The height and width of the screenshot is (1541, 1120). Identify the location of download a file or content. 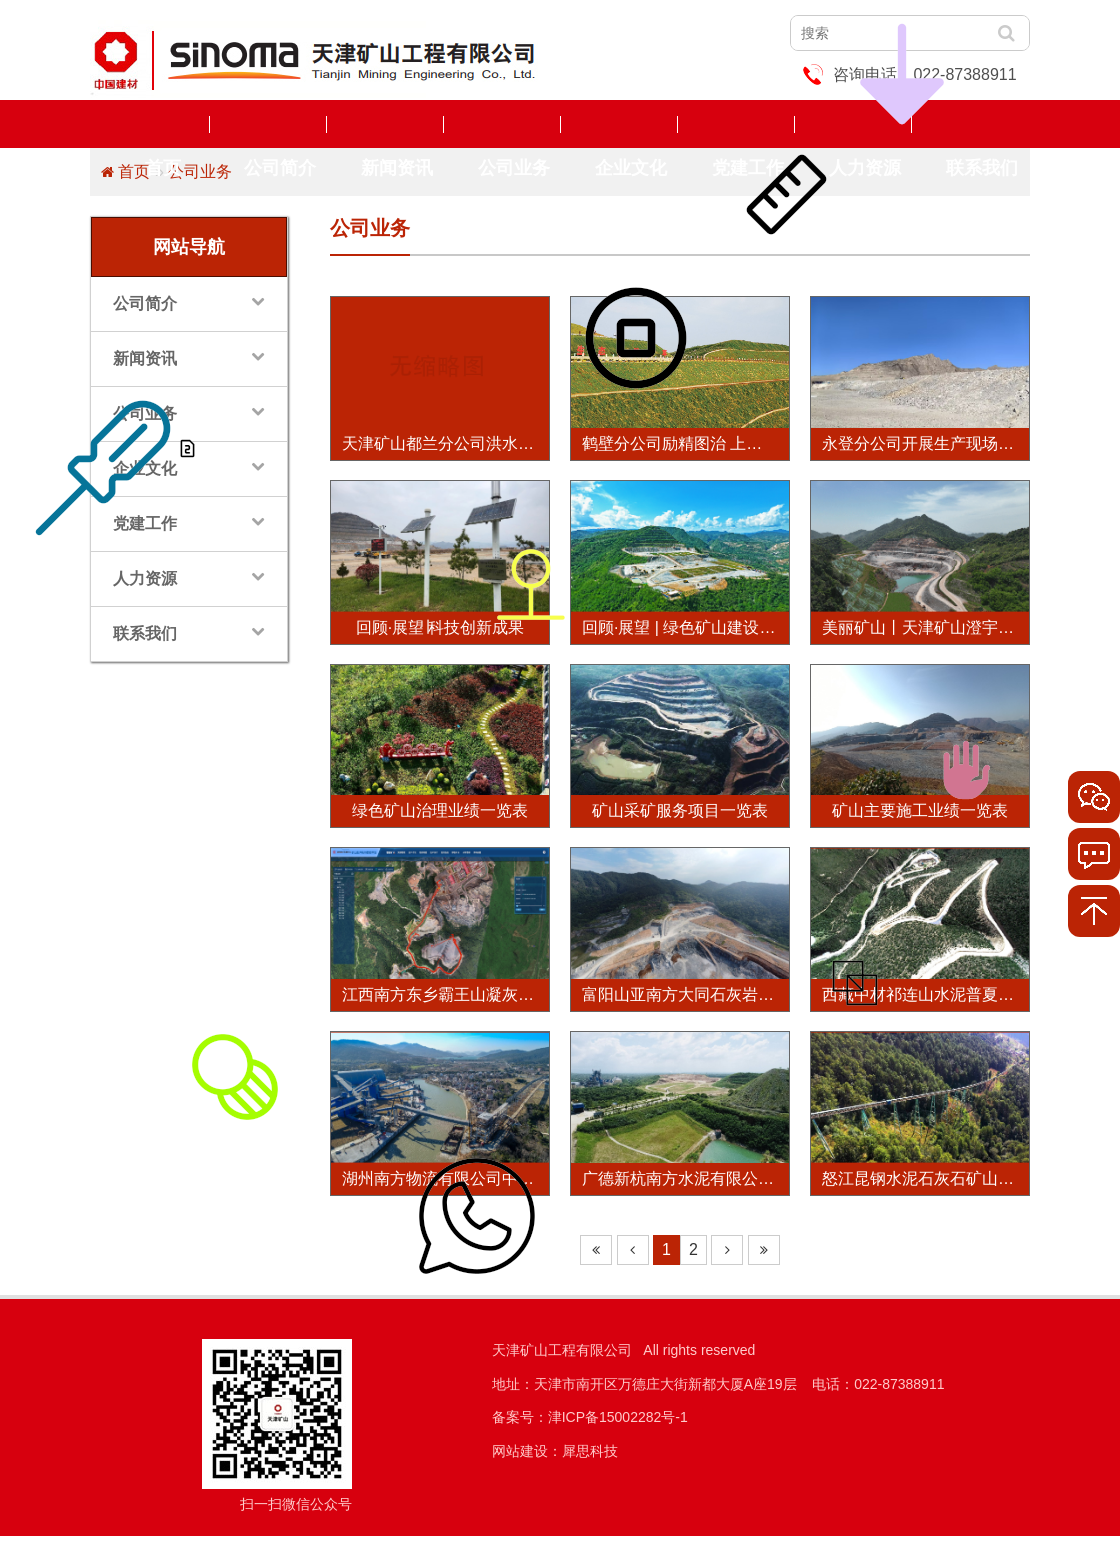
(902, 74).